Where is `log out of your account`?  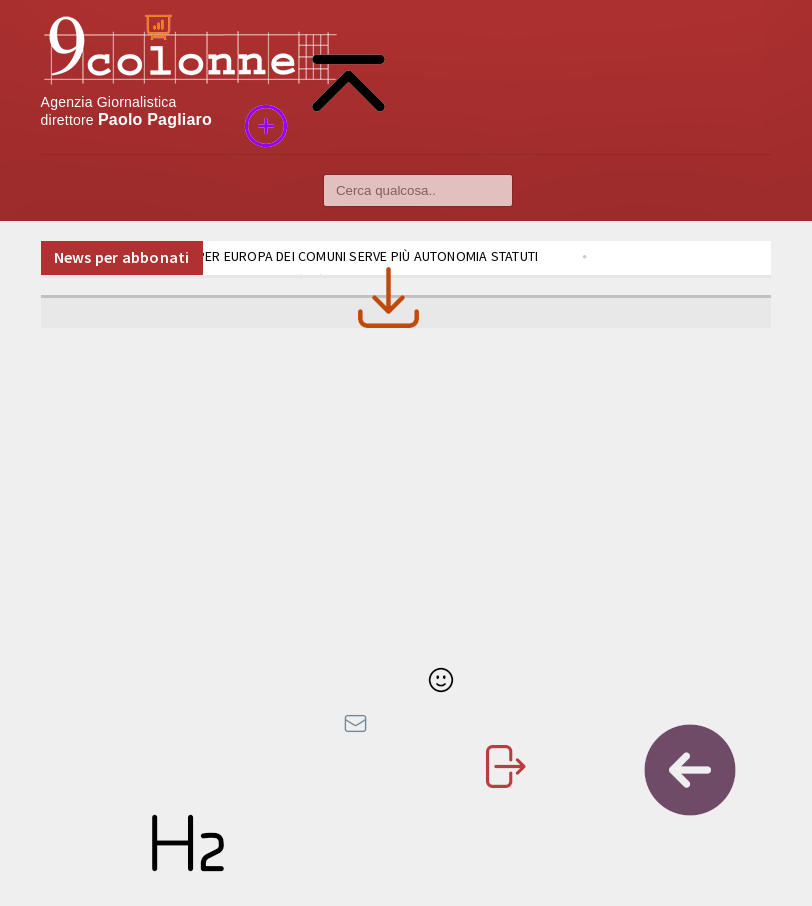
log out of your account is located at coordinates (502, 766).